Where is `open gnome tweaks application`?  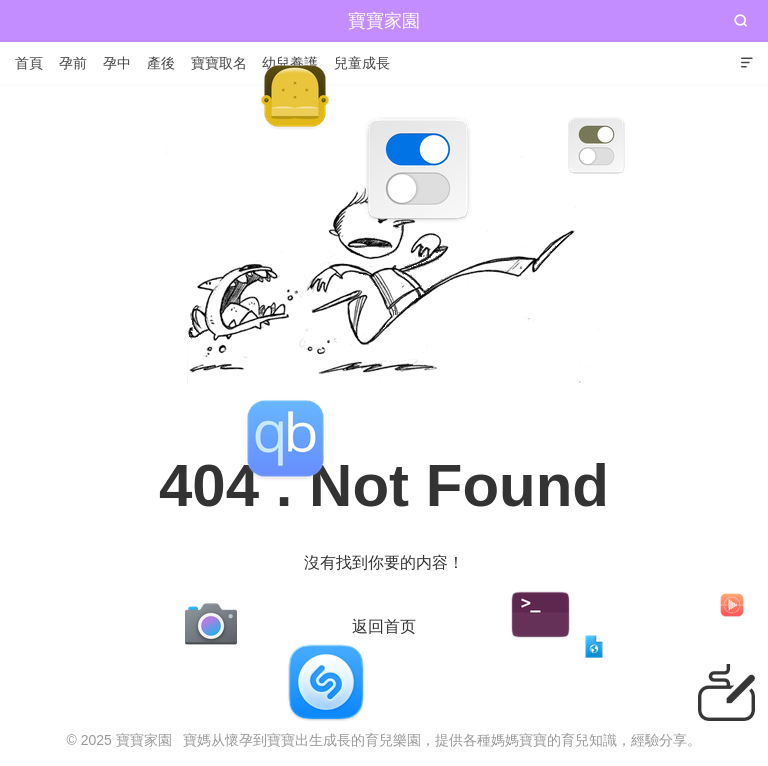
open gnome tweaks application is located at coordinates (596, 145).